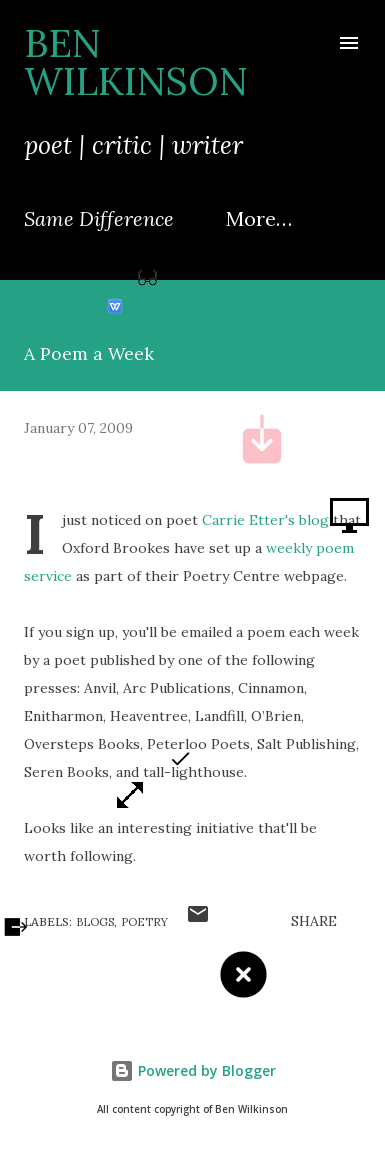 The height and width of the screenshot is (1154, 385). What do you see at coordinates (243, 974) in the screenshot?
I see `close or dismiss a dialog` at bounding box center [243, 974].